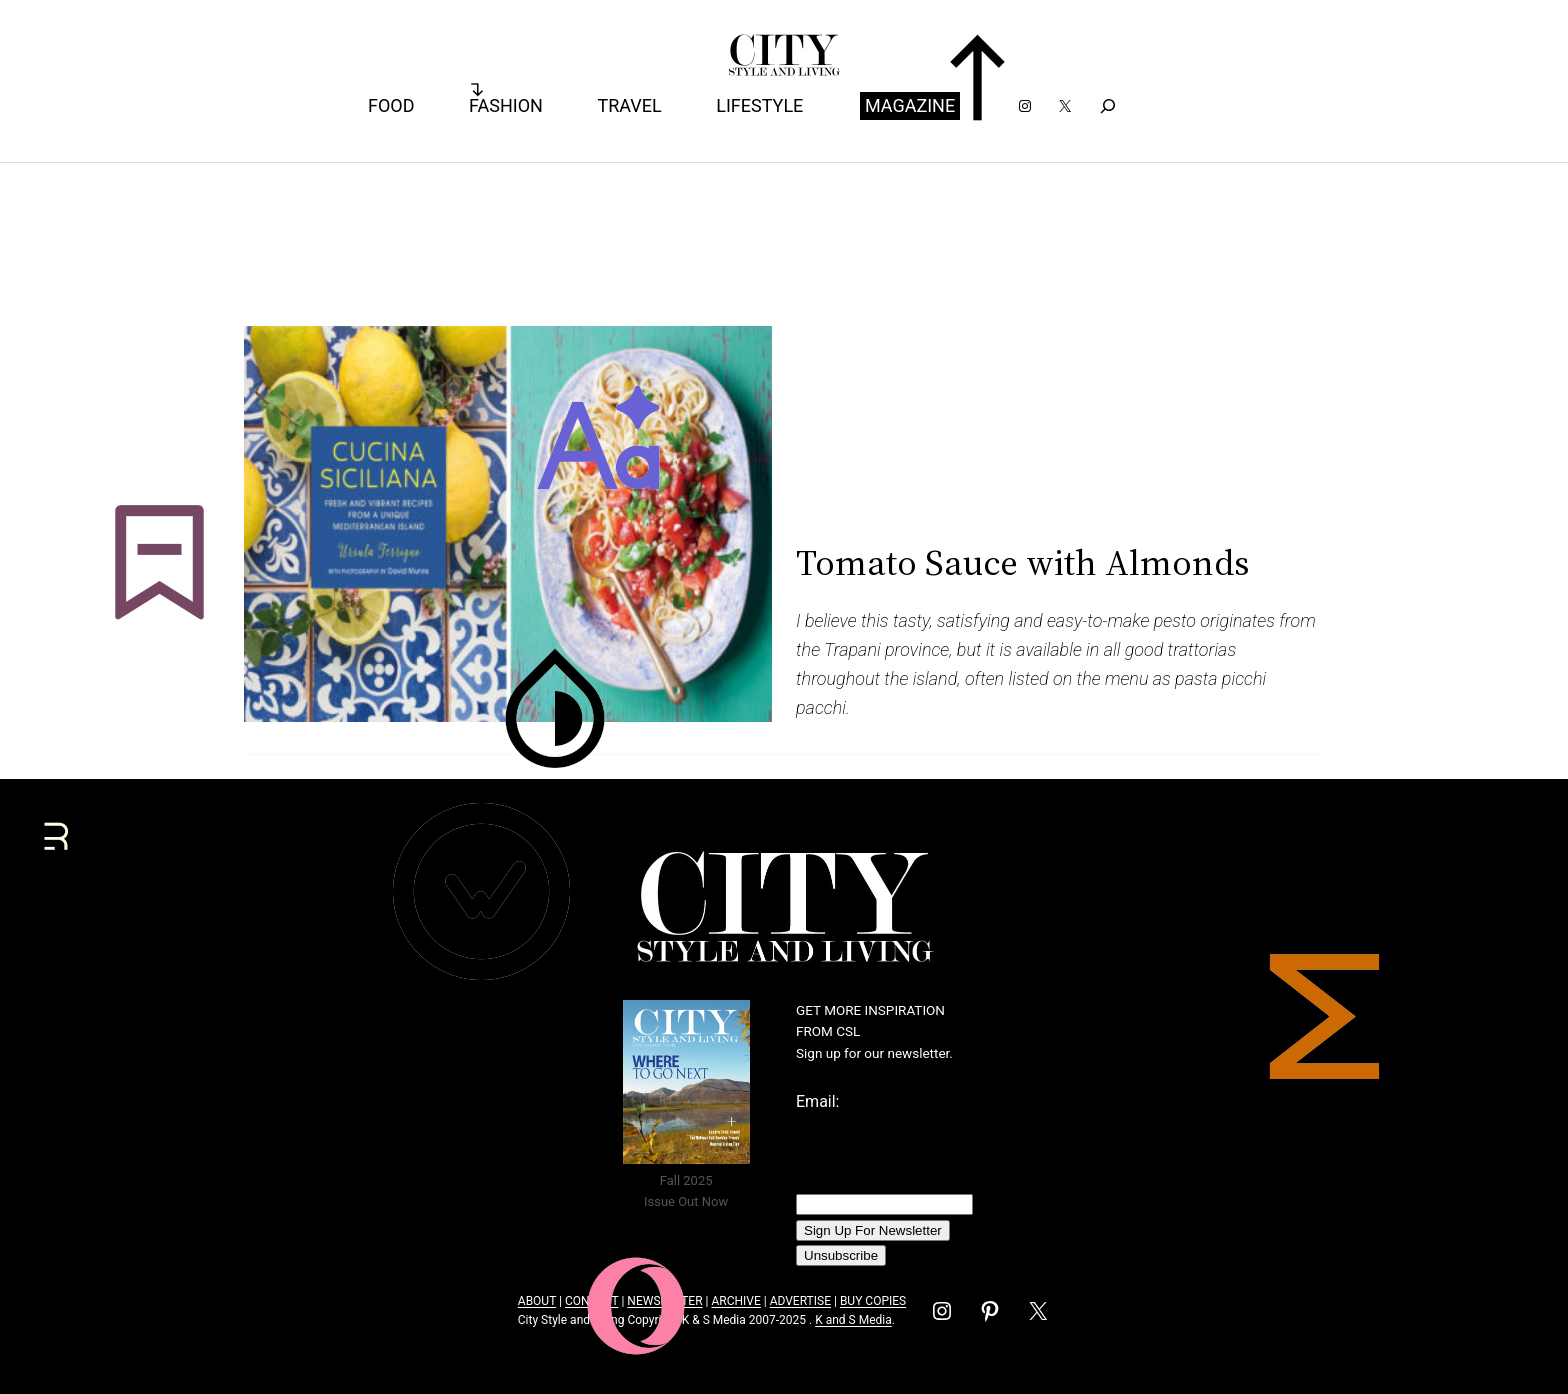  What do you see at coordinates (636, 1306) in the screenshot?
I see `open opera browser` at bounding box center [636, 1306].